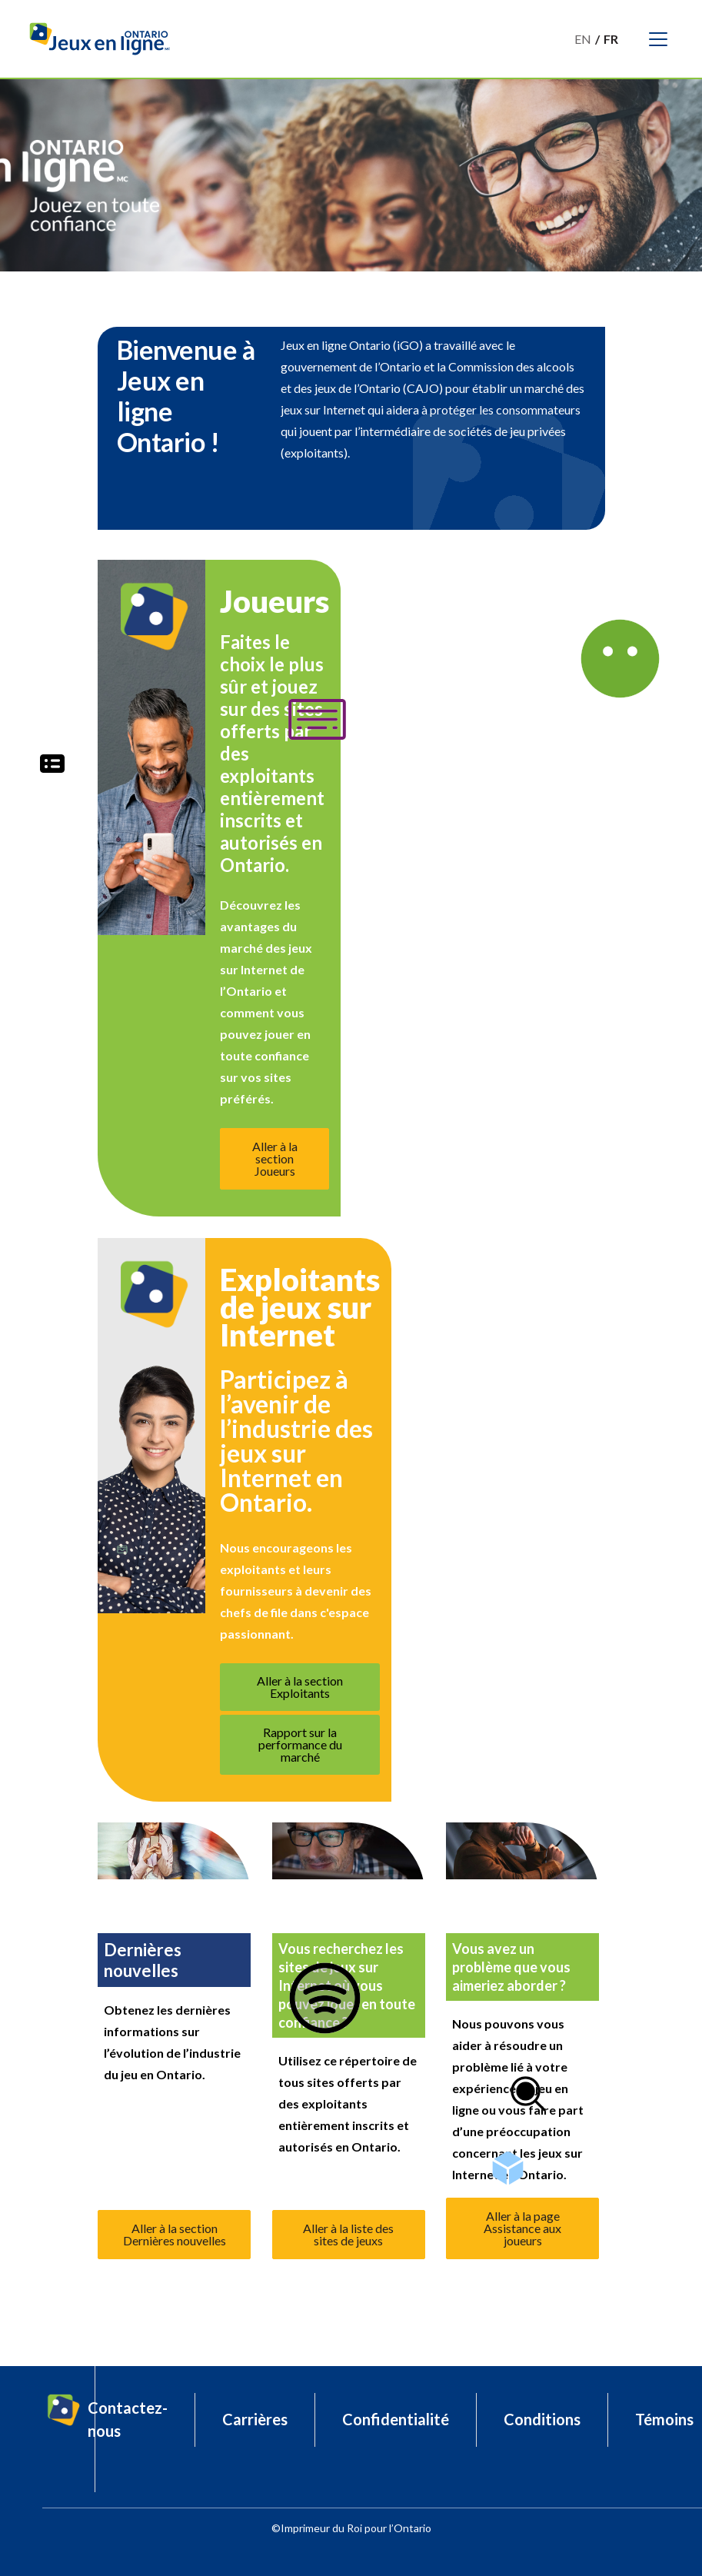 Image resolution: width=702 pixels, height=2576 pixels. I want to click on open on-screen keyboard, so click(317, 719).